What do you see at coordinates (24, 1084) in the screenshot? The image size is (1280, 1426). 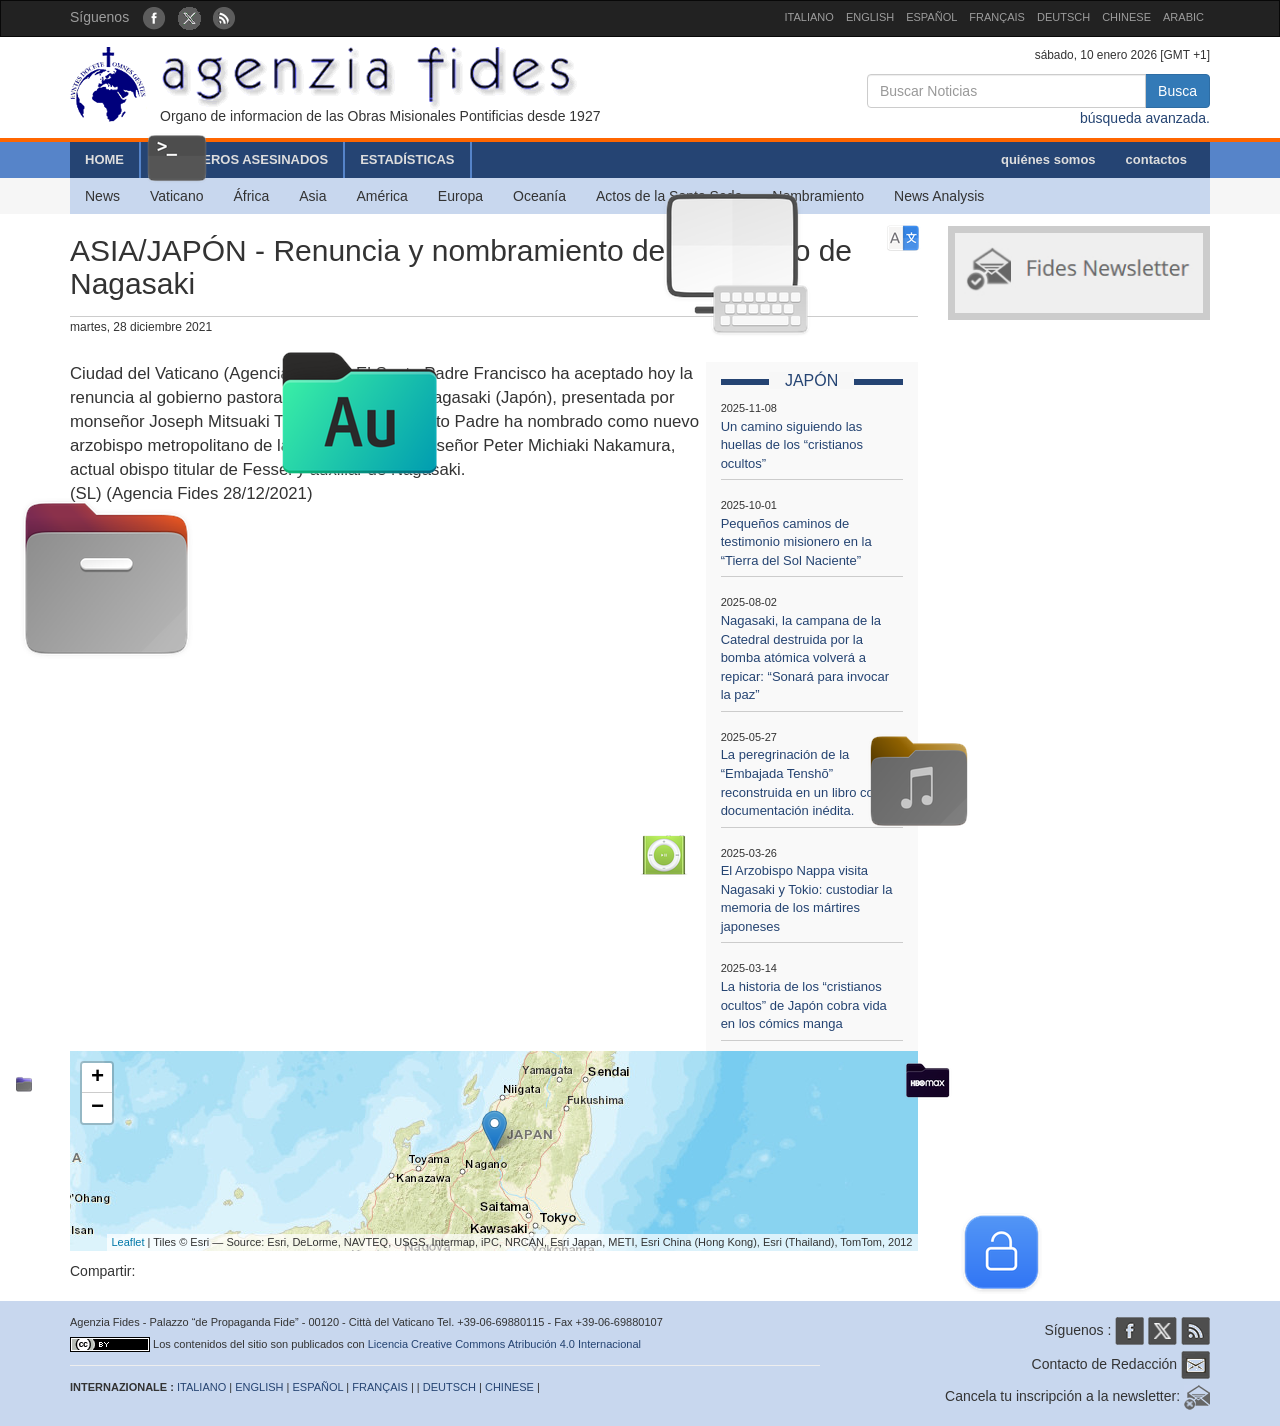 I see `drop files here to add to folder` at bounding box center [24, 1084].